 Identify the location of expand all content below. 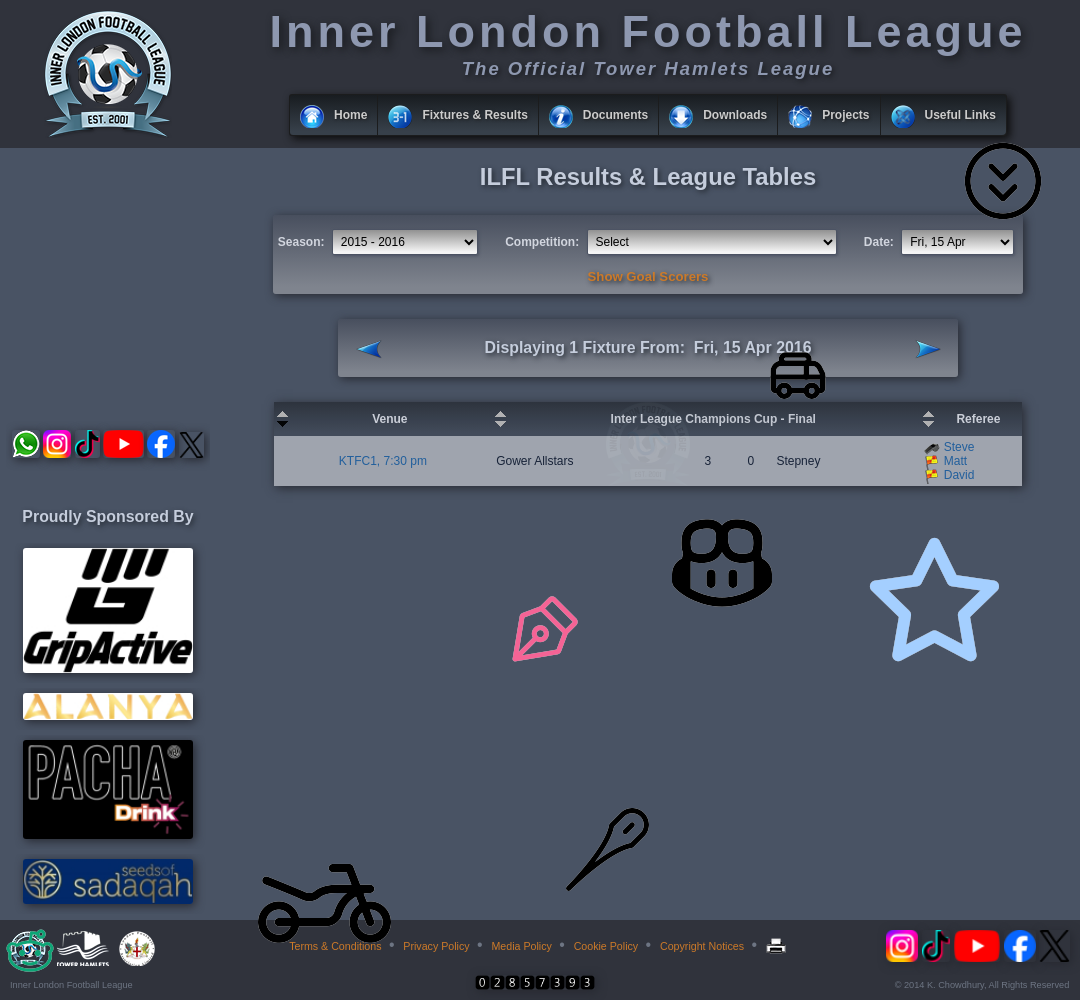
(1003, 181).